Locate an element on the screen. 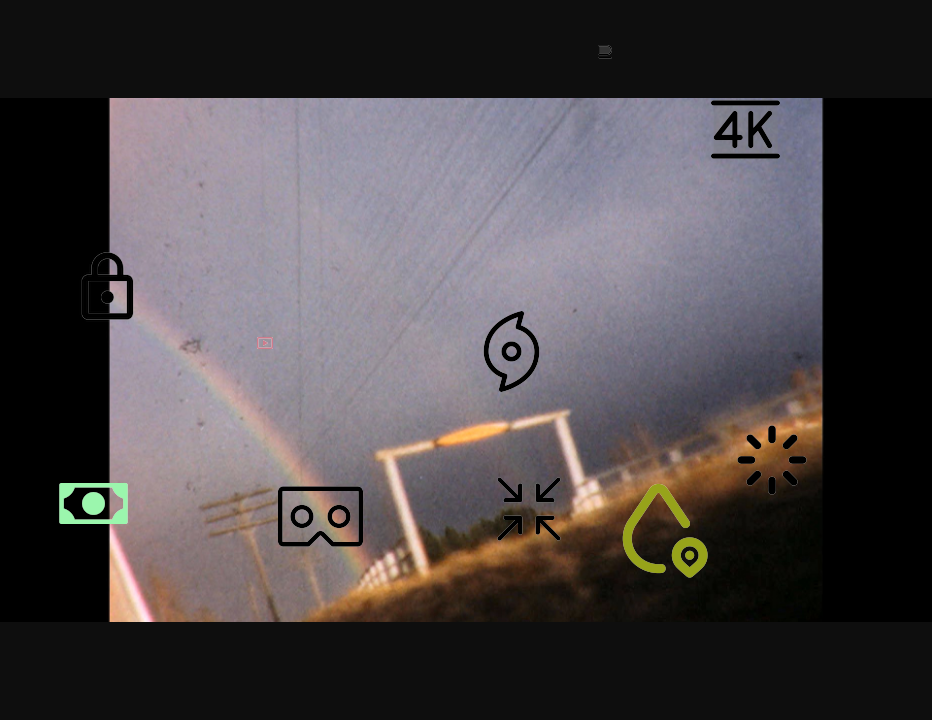  view your account balance is located at coordinates (93, 503).